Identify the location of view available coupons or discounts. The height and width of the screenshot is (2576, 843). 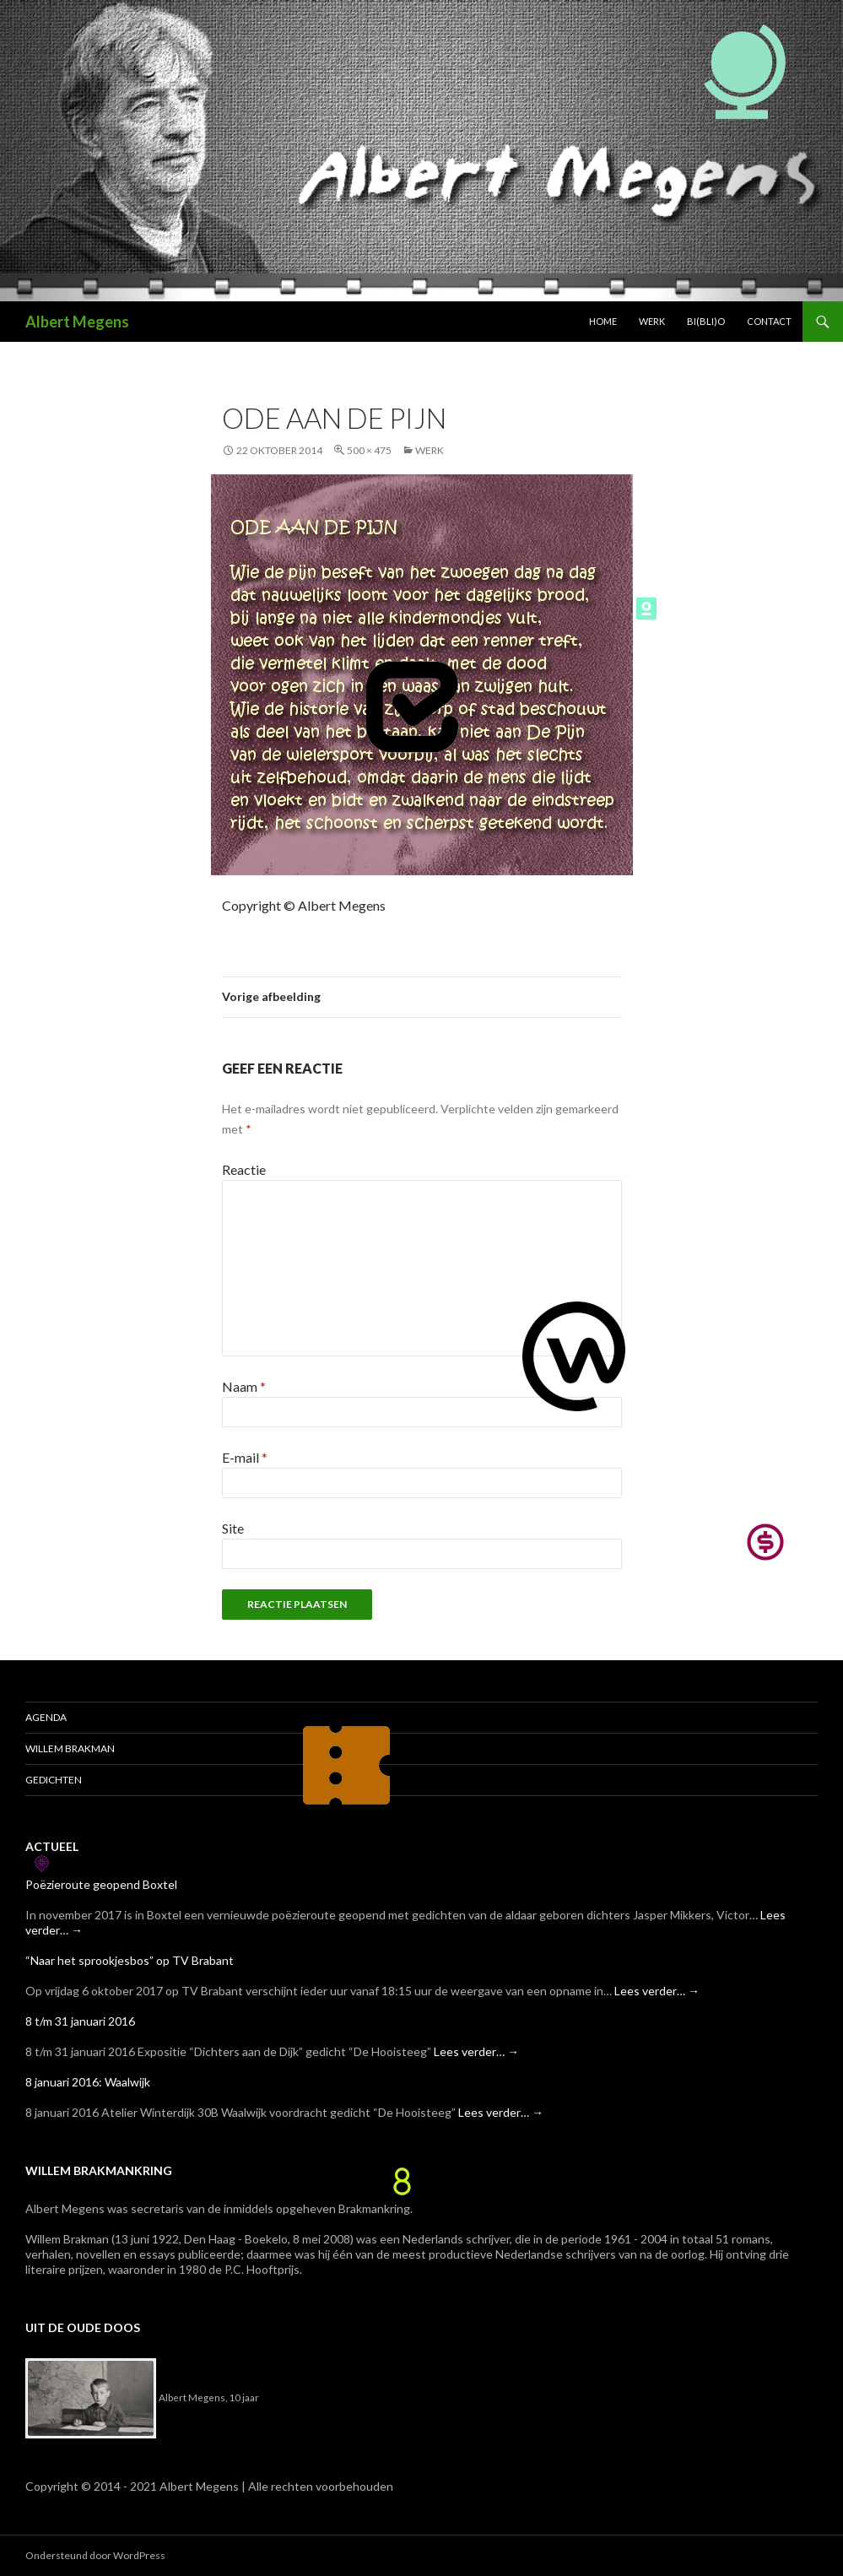
(346, 1765).